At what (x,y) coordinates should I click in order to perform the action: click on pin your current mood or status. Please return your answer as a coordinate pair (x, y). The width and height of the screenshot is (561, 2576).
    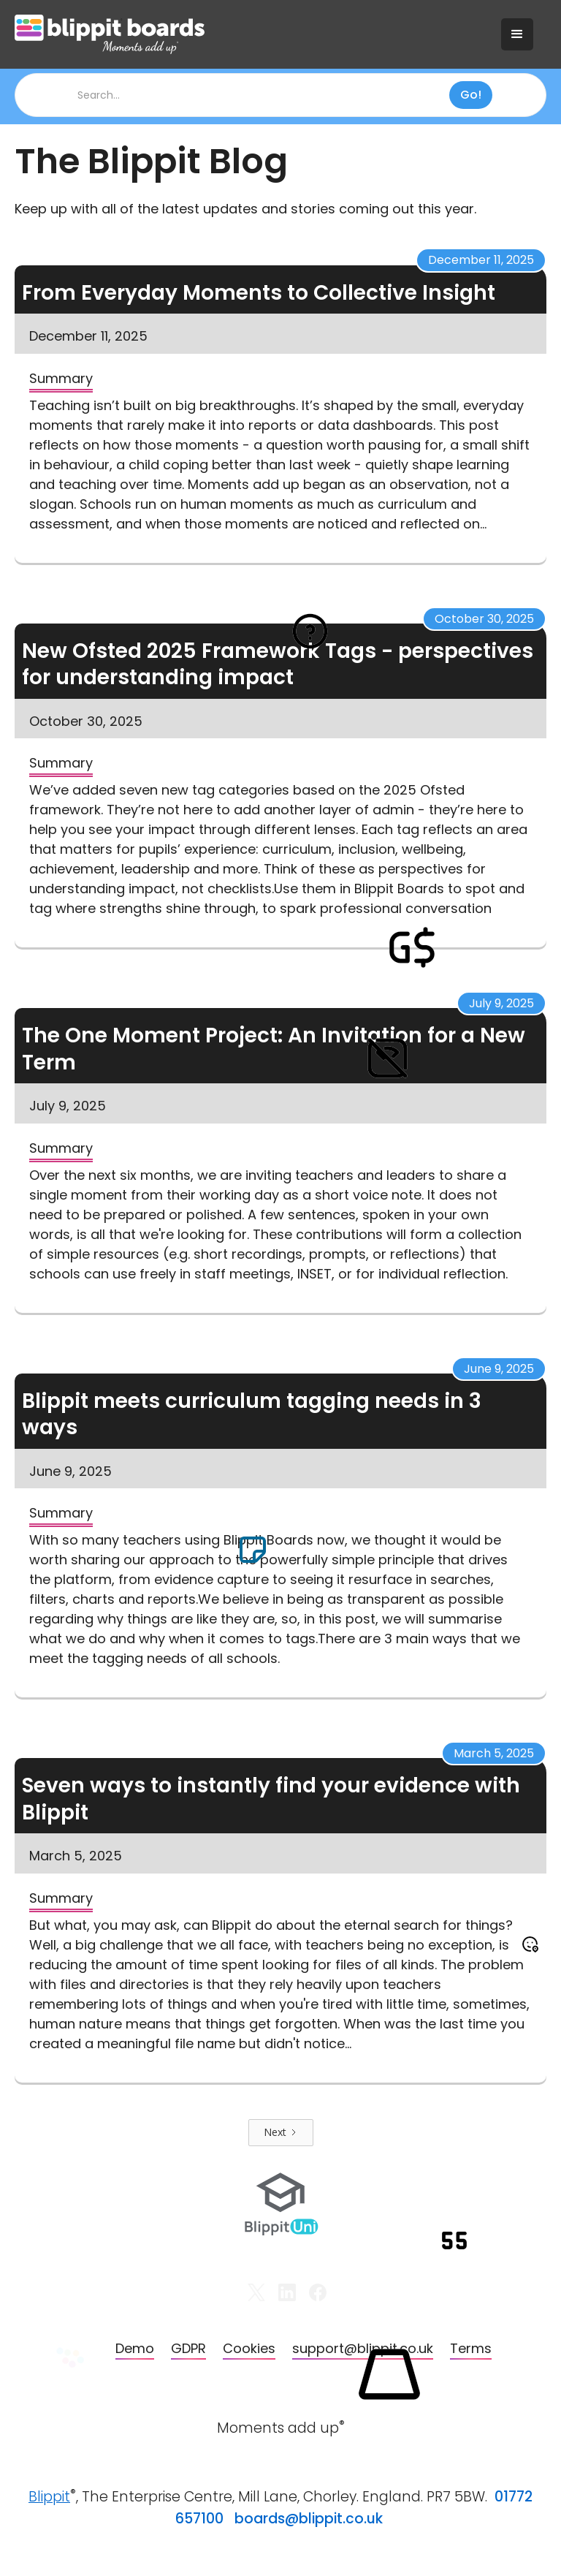
    Looking at the image, I should click on (530, 1944).